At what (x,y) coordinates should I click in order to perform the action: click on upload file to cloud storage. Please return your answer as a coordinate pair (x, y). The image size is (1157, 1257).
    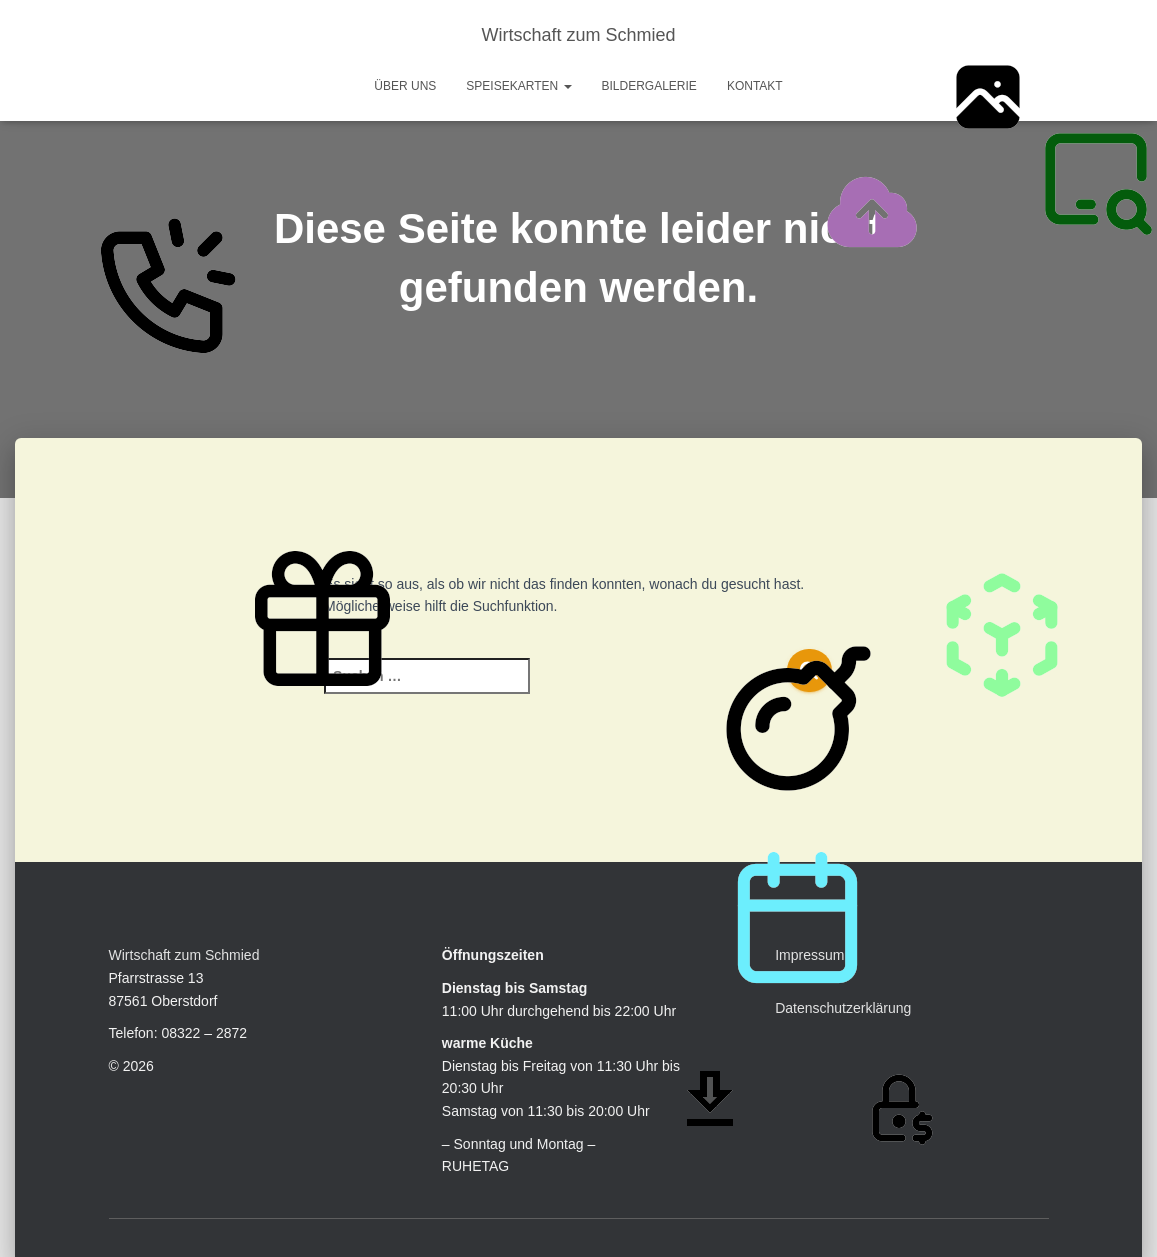
    Looking at the image, I should click on (872, 212).